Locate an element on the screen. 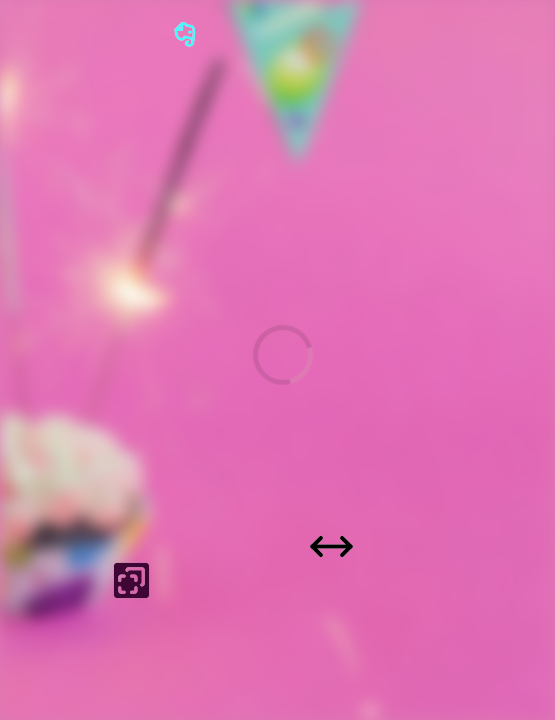 This screenshot has width=555, height=720. resize element horizontally is located at coordinates (331, 546).